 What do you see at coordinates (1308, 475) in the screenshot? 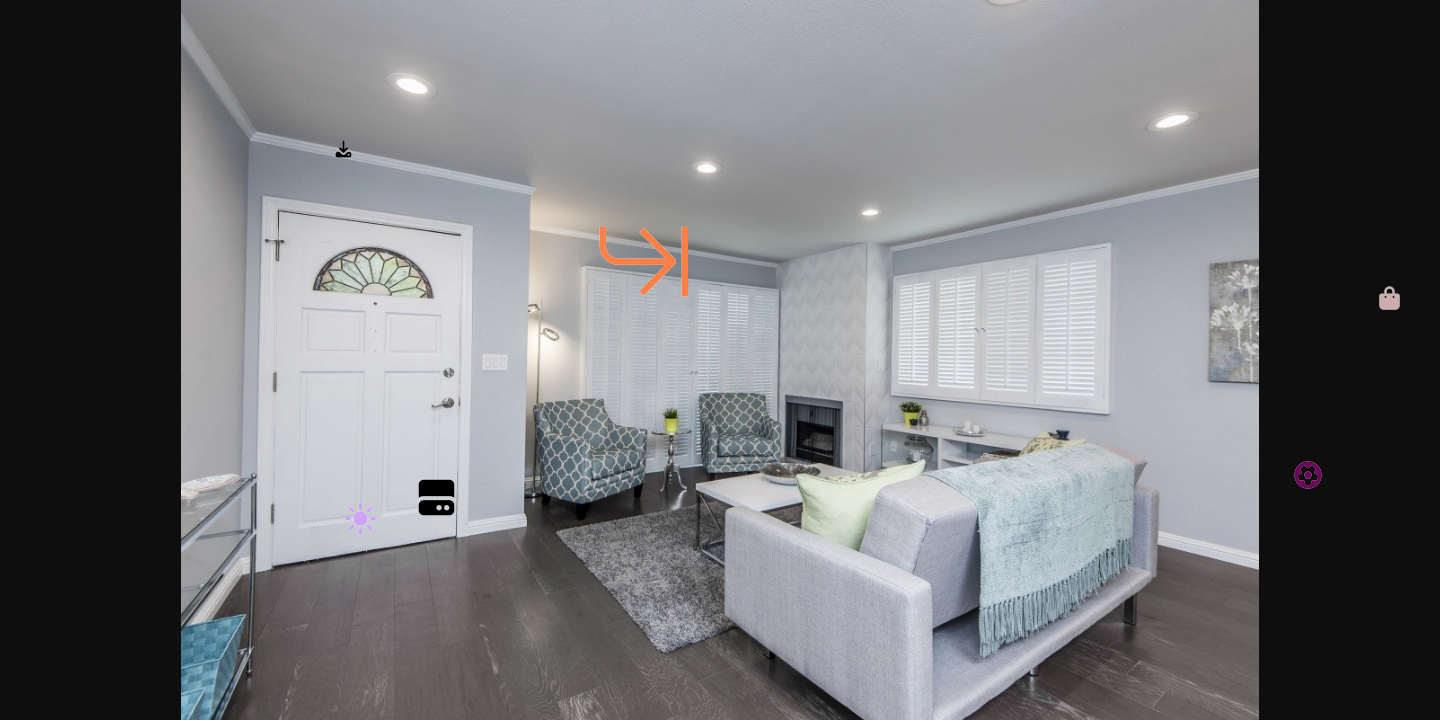
I see `access sports or soccer-related content` at bounding box center [1308, 475].